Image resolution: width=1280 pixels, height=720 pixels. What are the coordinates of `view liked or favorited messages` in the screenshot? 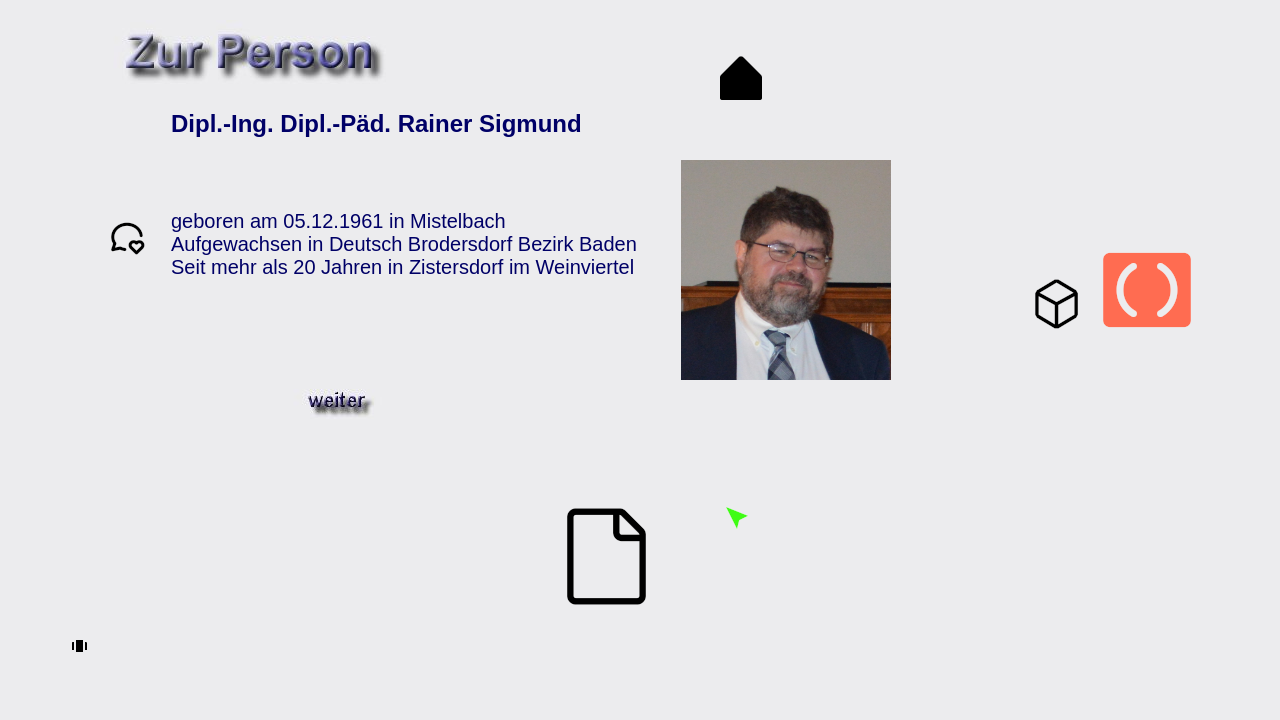 It's located at (127, 237).